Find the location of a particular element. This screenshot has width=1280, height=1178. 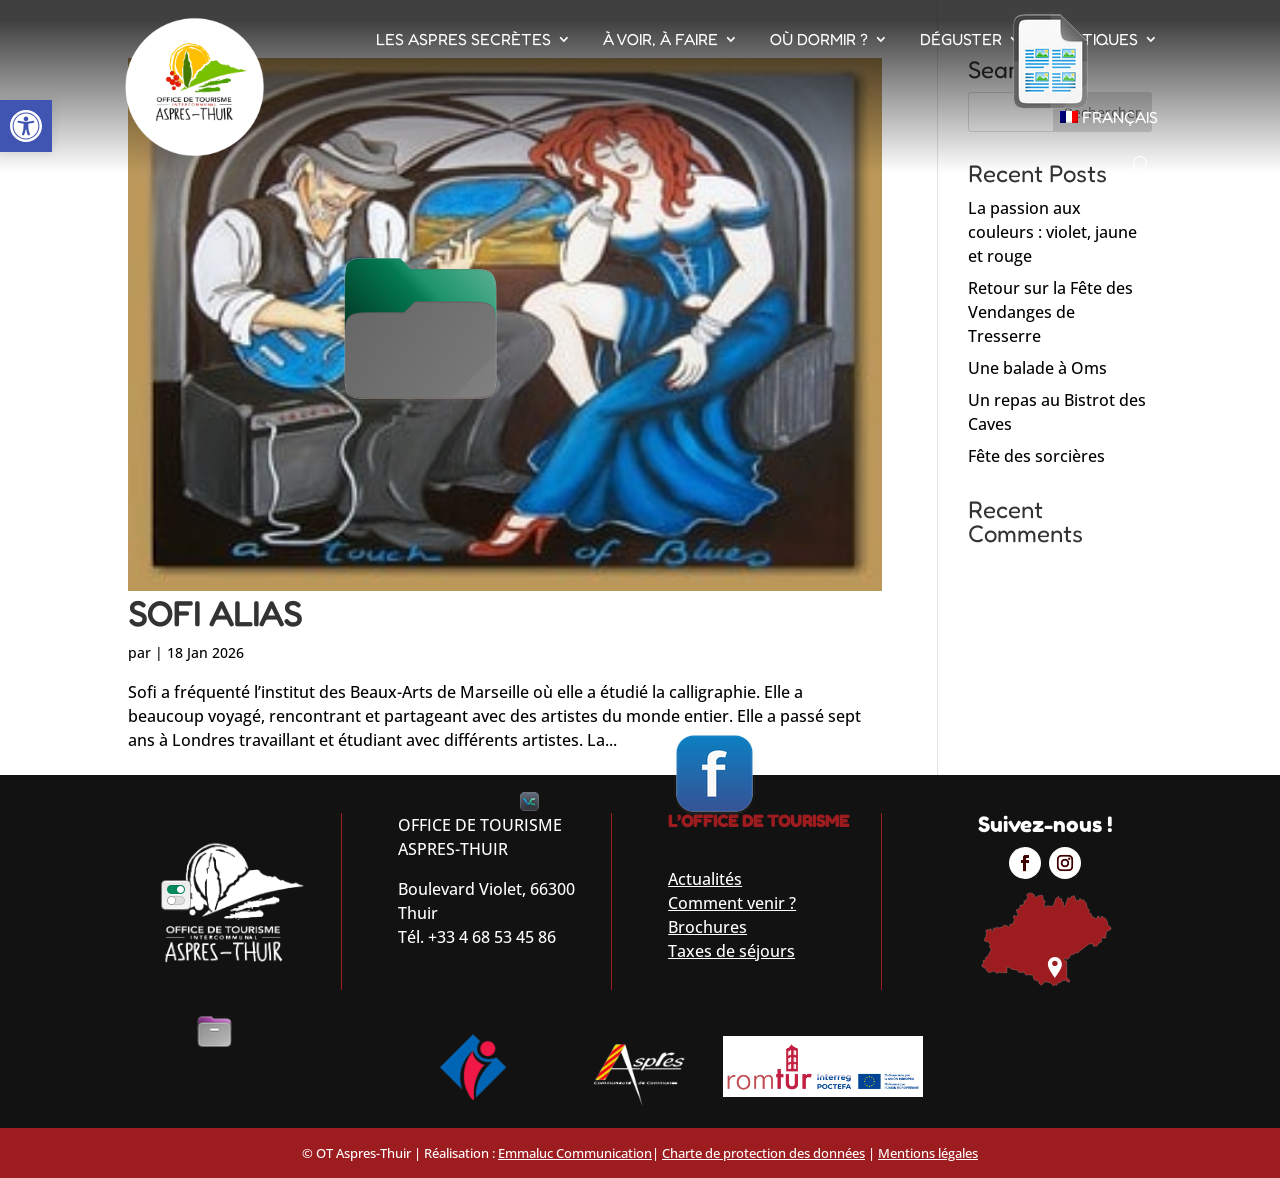

open veracrypt disk encryption app is located at coordinates (529, 801).